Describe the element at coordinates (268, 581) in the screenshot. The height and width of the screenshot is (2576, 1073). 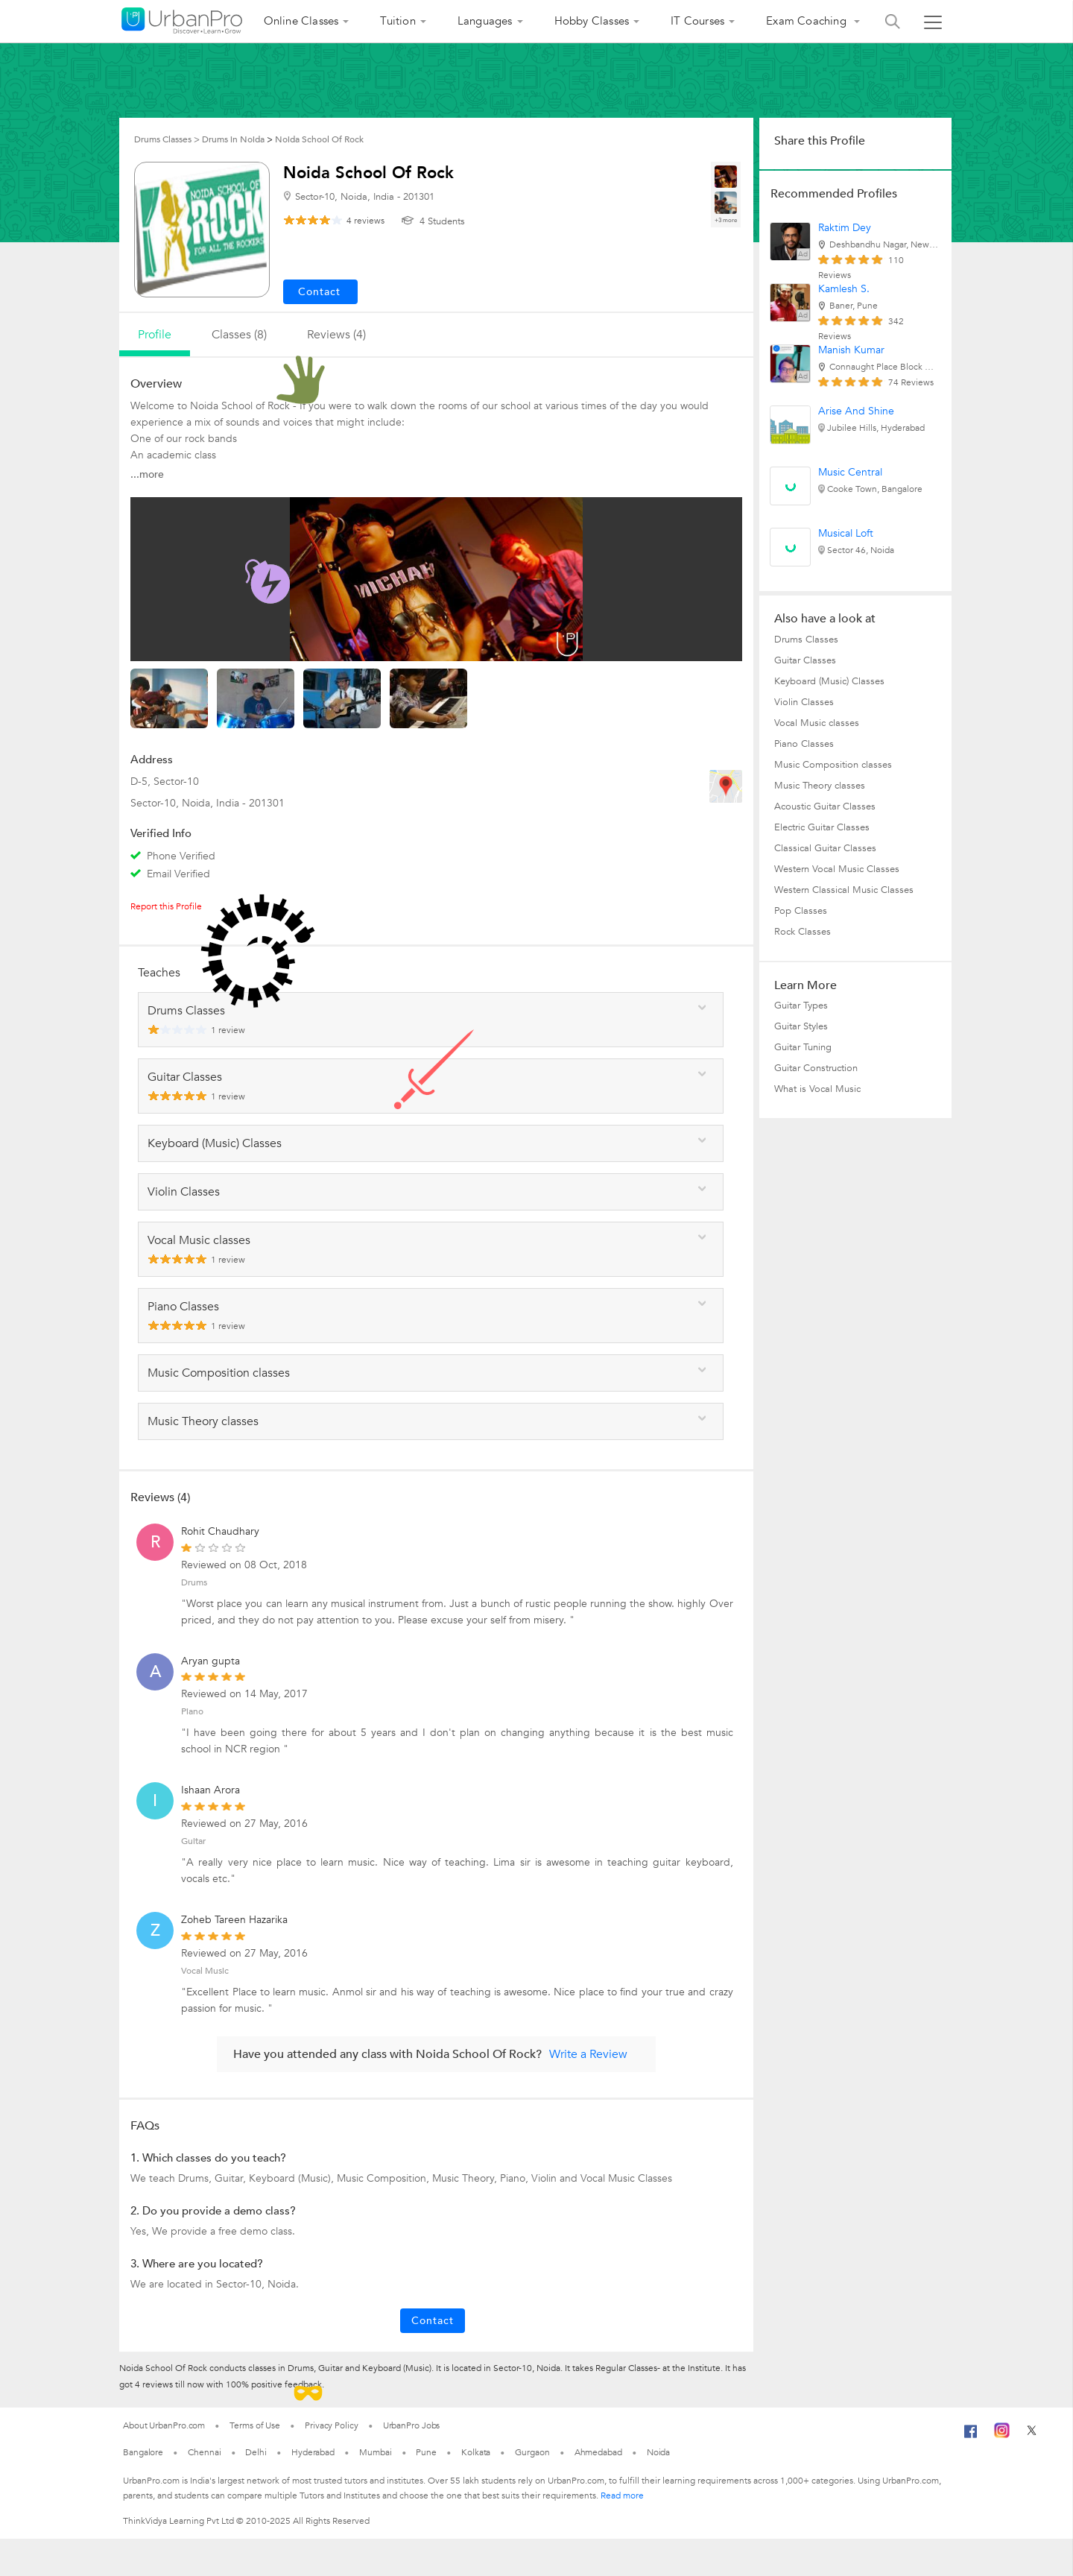
I see `activate an explosive or power attack ability` at that location.